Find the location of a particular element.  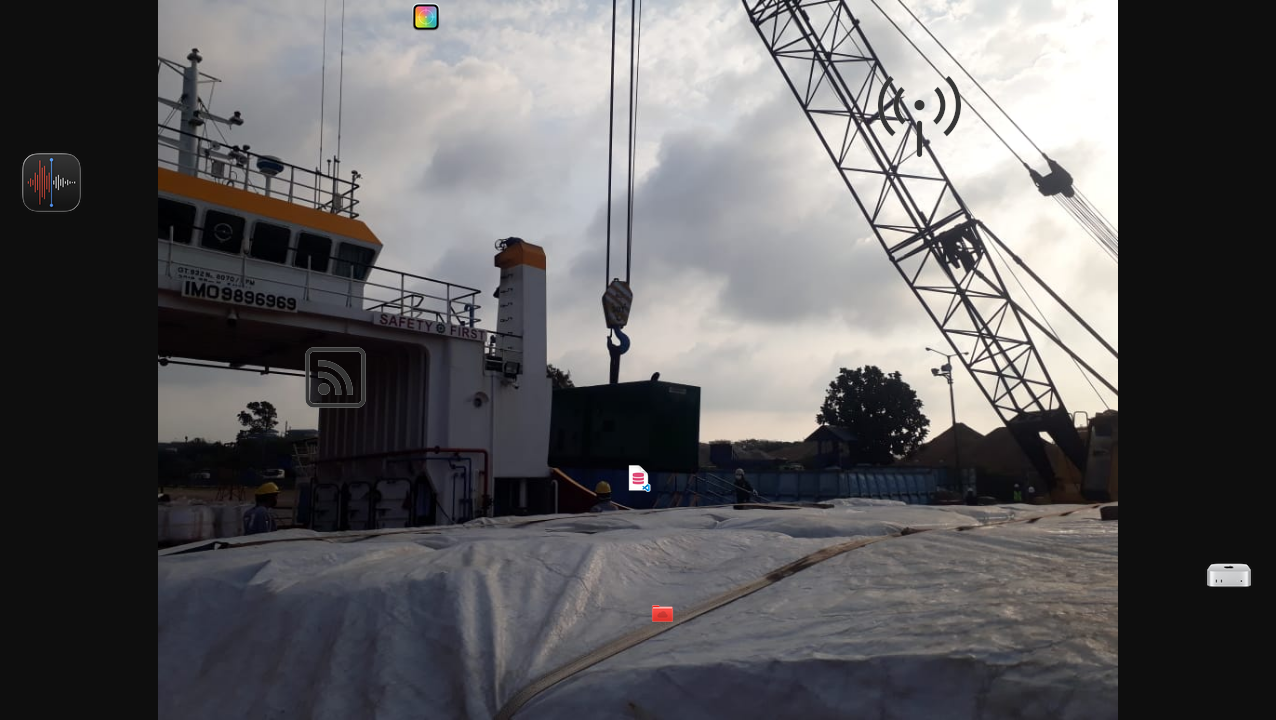

calibrate display color and settings is located at coordinates (426, 17).